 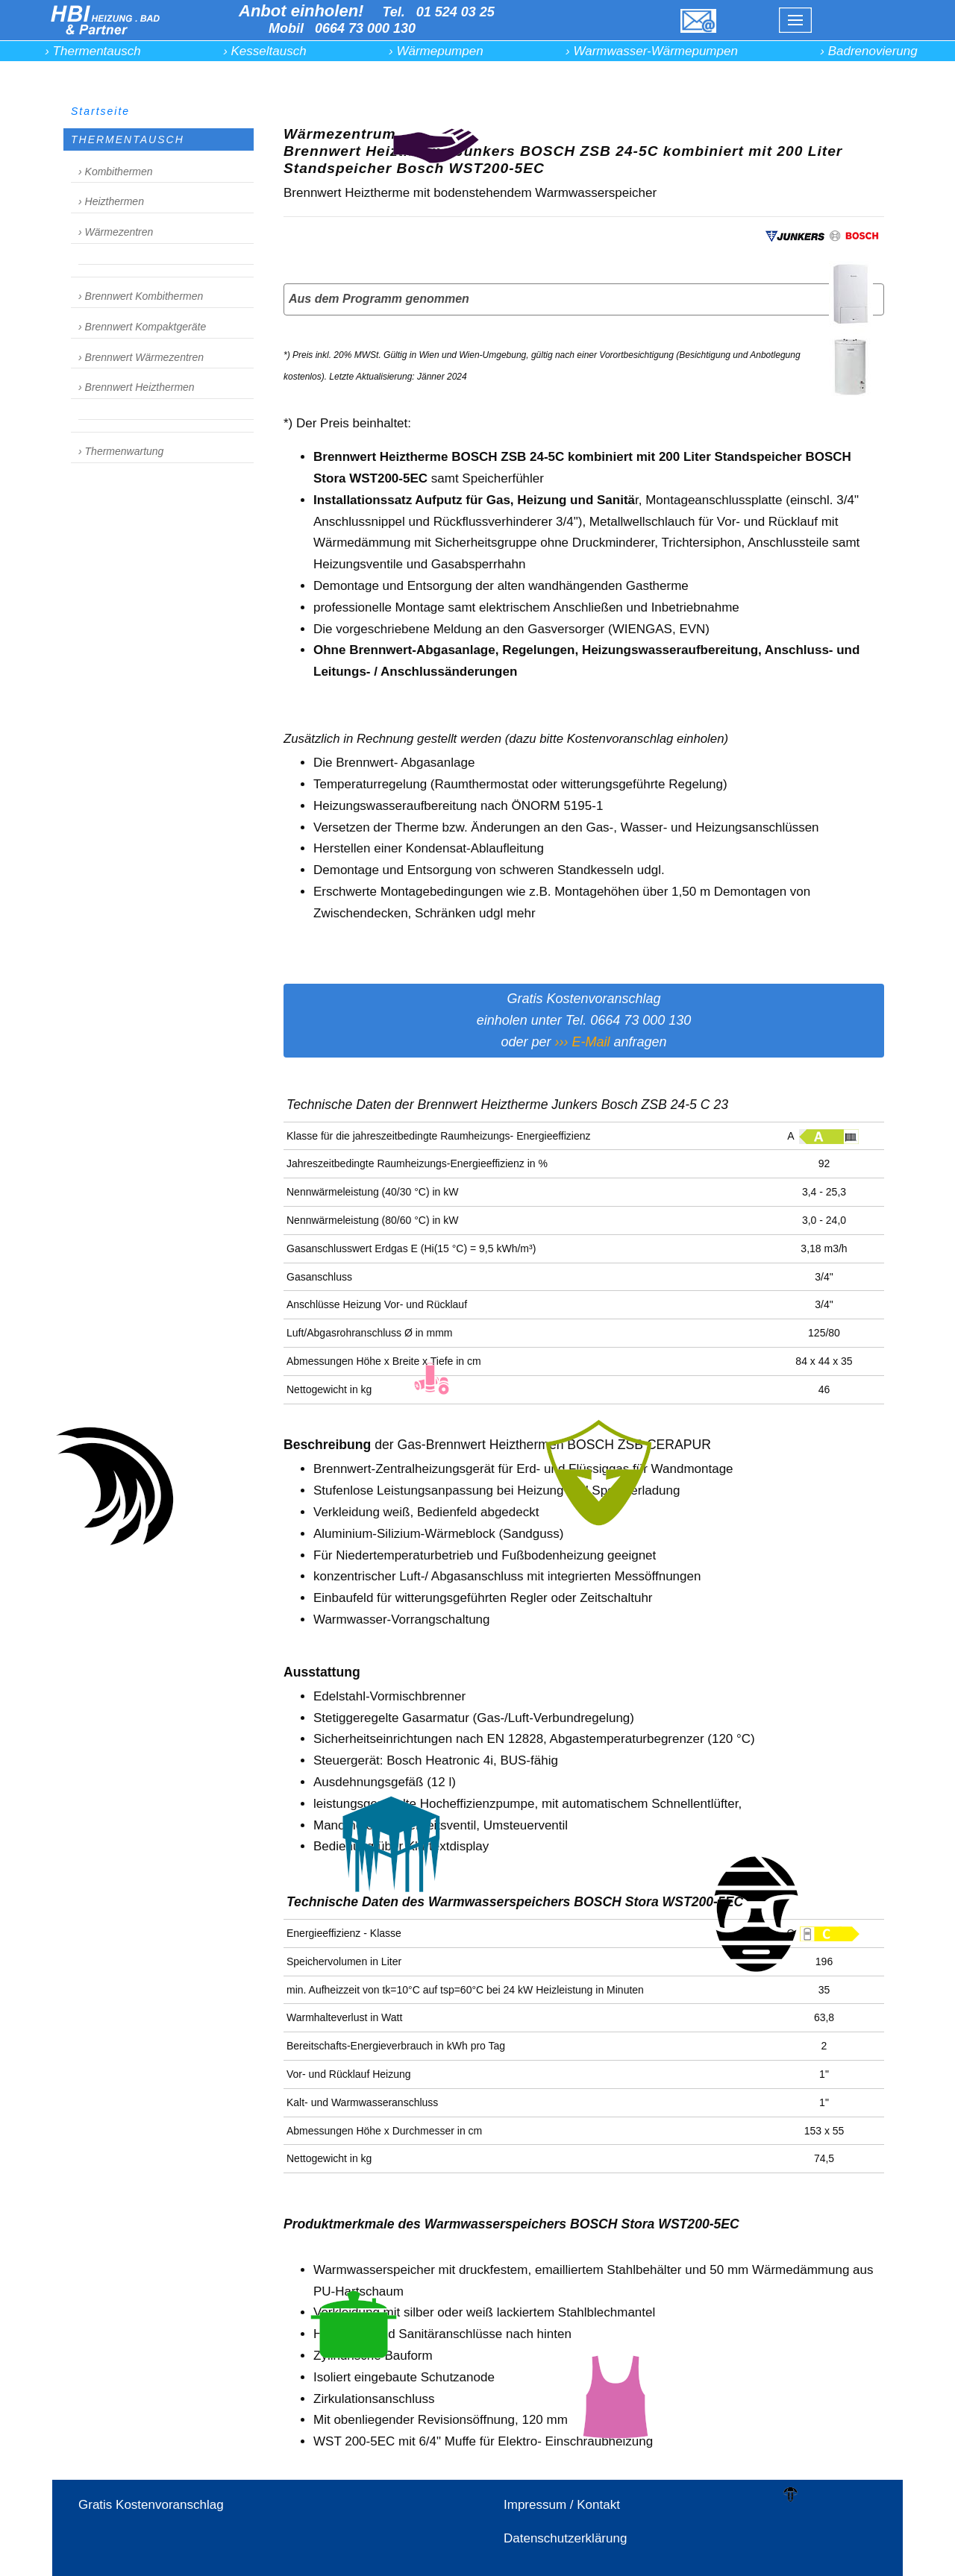 What do you see at coordinates (756, 1914) in the screenshot?
I see `toggle invisibility or stealth mode` at bounding box center [756, 1914].